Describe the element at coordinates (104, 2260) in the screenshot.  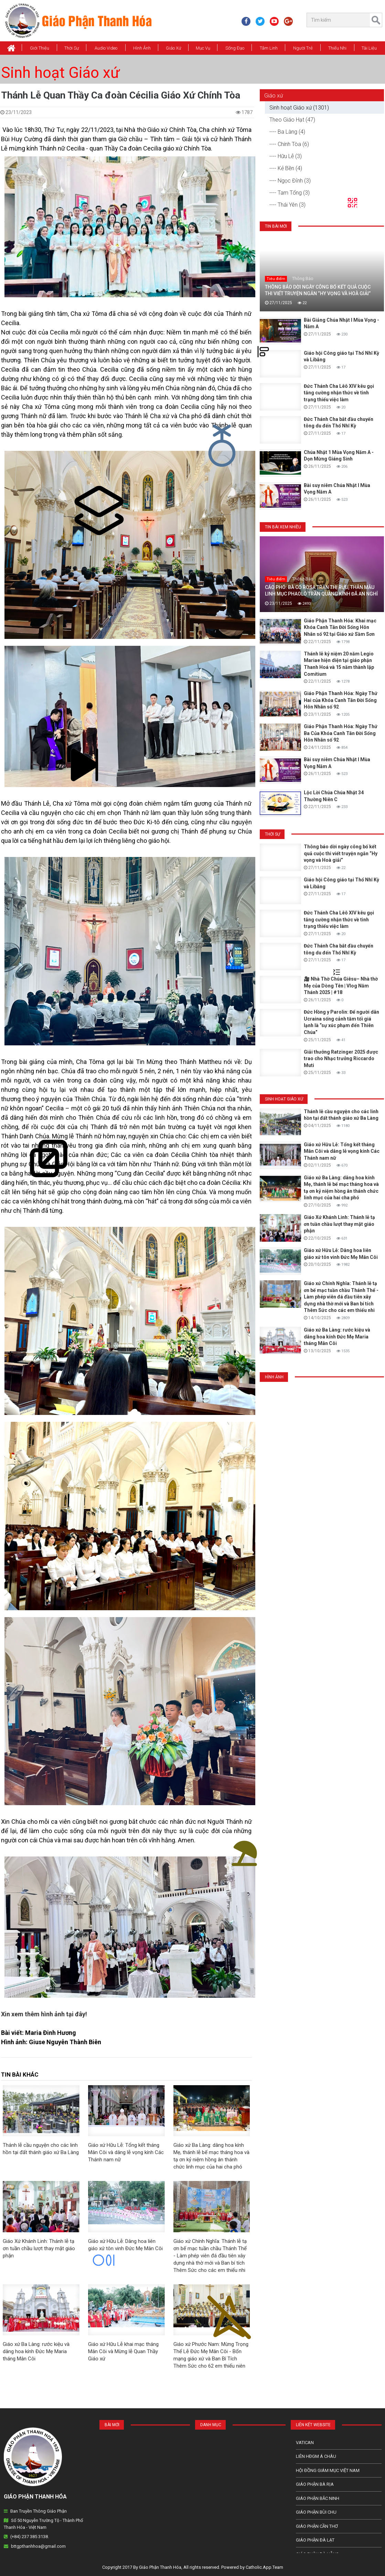
I see `visit medium article or profile` at that location.